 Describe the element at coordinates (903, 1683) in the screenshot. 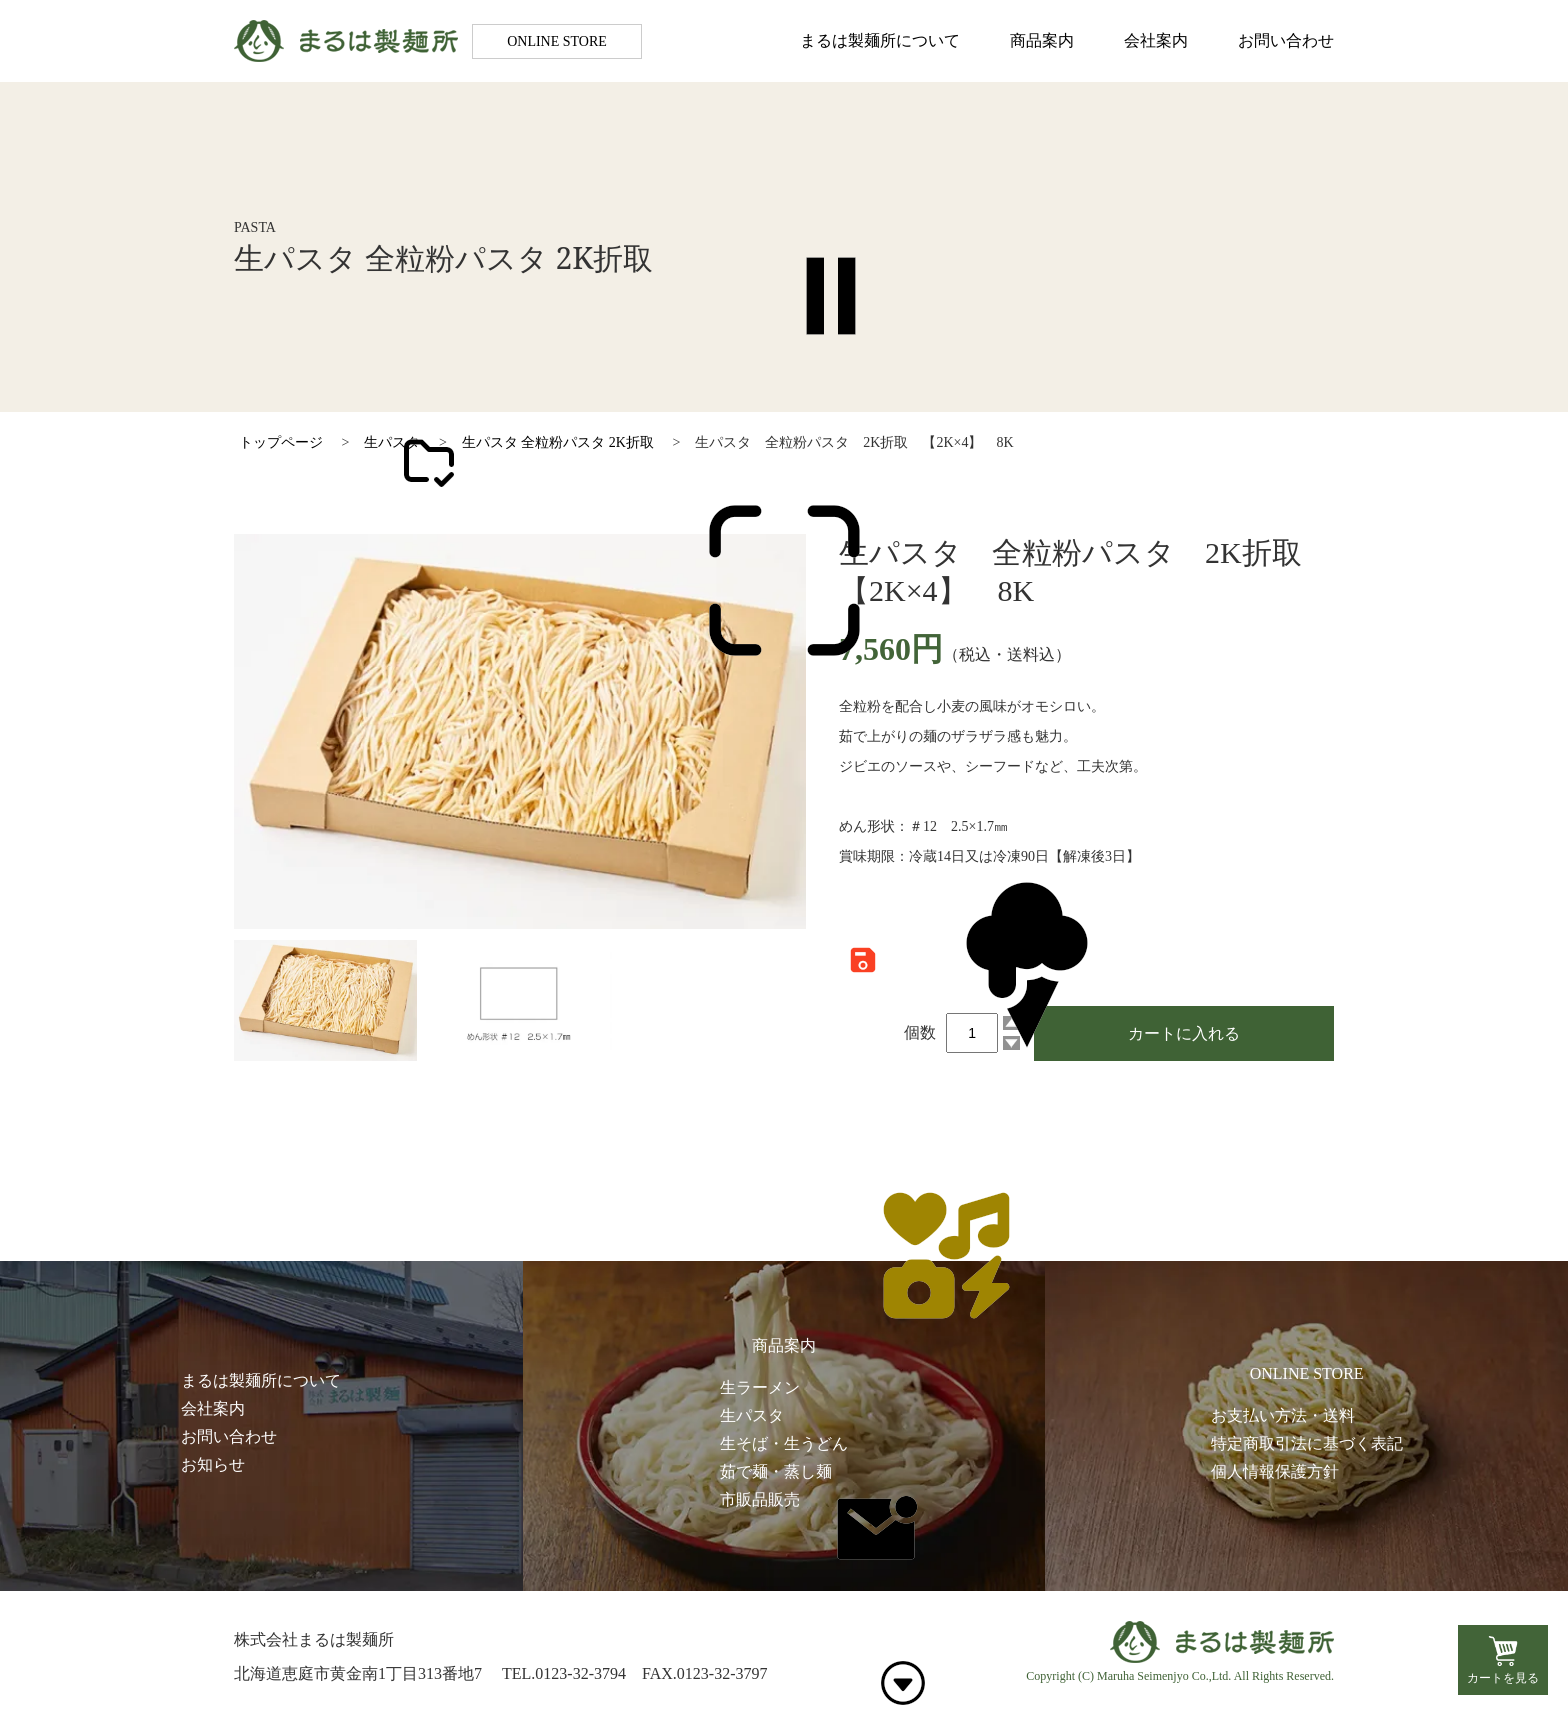

I see `expand a dropdown menu or section` at that location.